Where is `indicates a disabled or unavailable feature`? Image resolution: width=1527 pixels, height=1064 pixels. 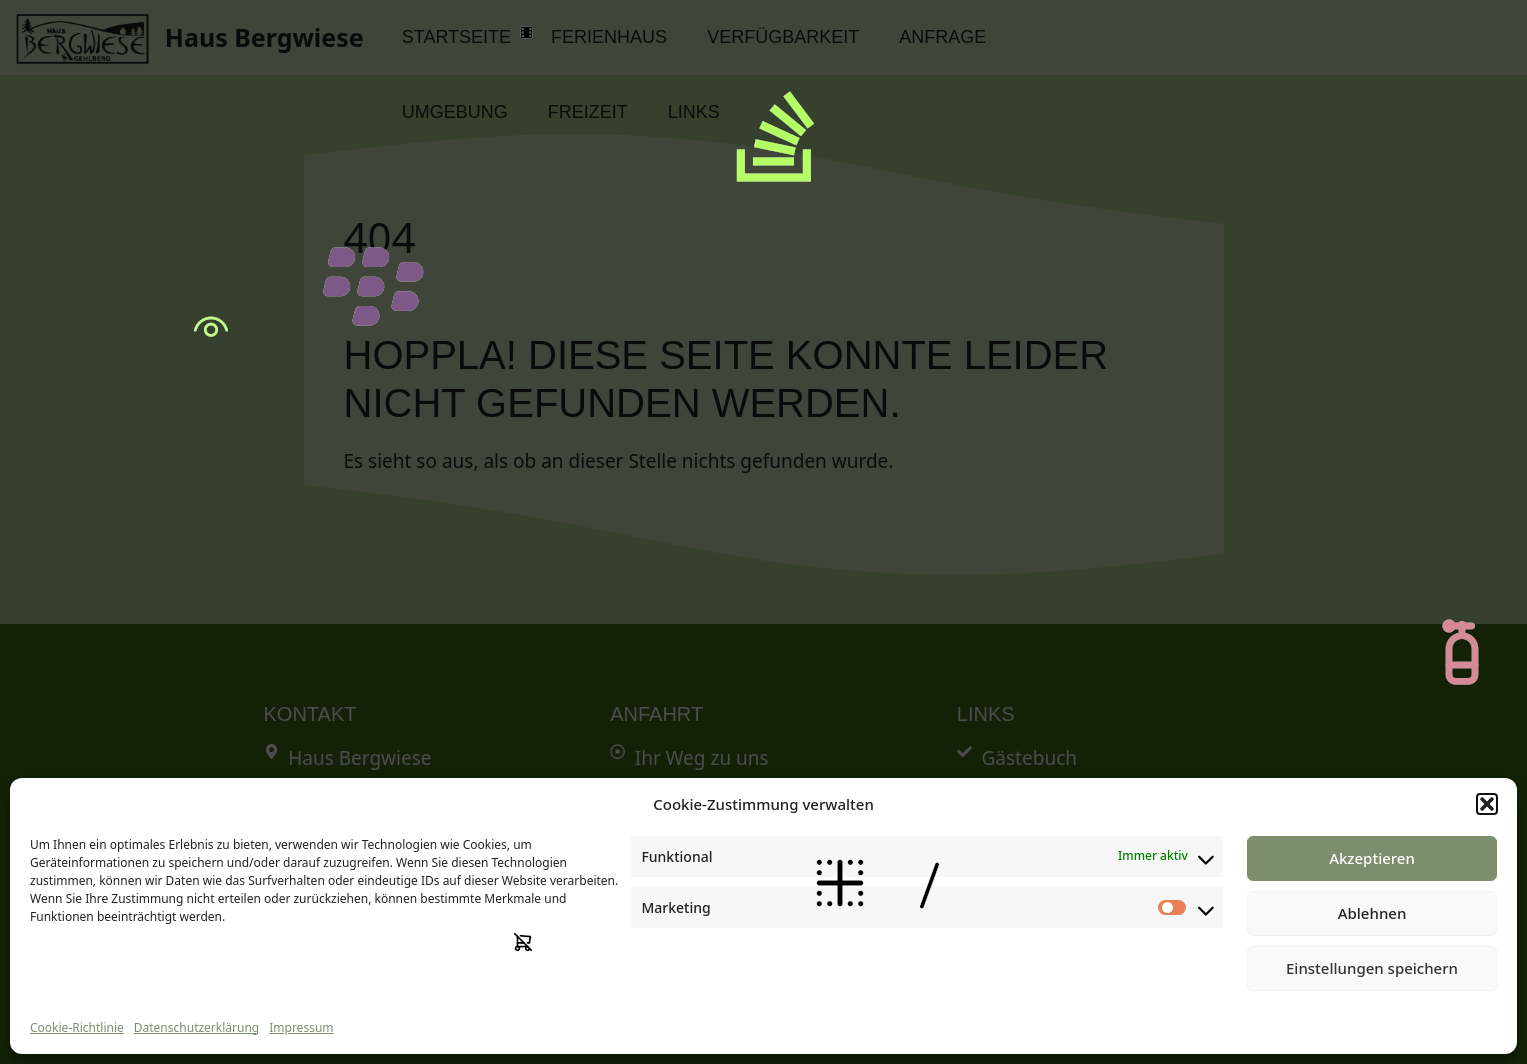
indicates a disabled or unavailable feature is located at coordinates (929, 885).